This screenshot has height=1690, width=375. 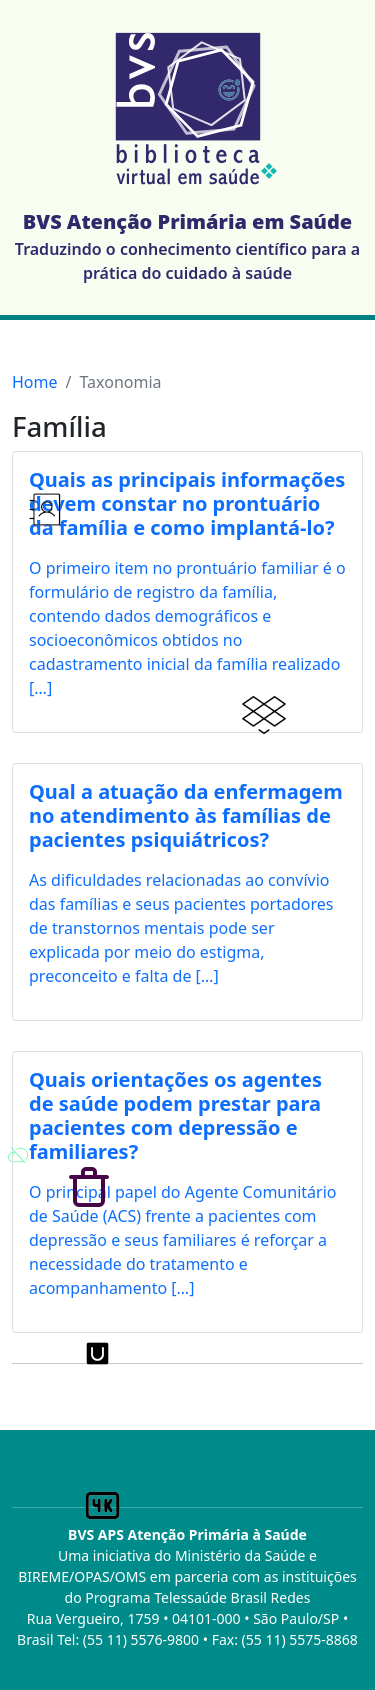 I want to click on delete this item, so click(x=89, y=1187).